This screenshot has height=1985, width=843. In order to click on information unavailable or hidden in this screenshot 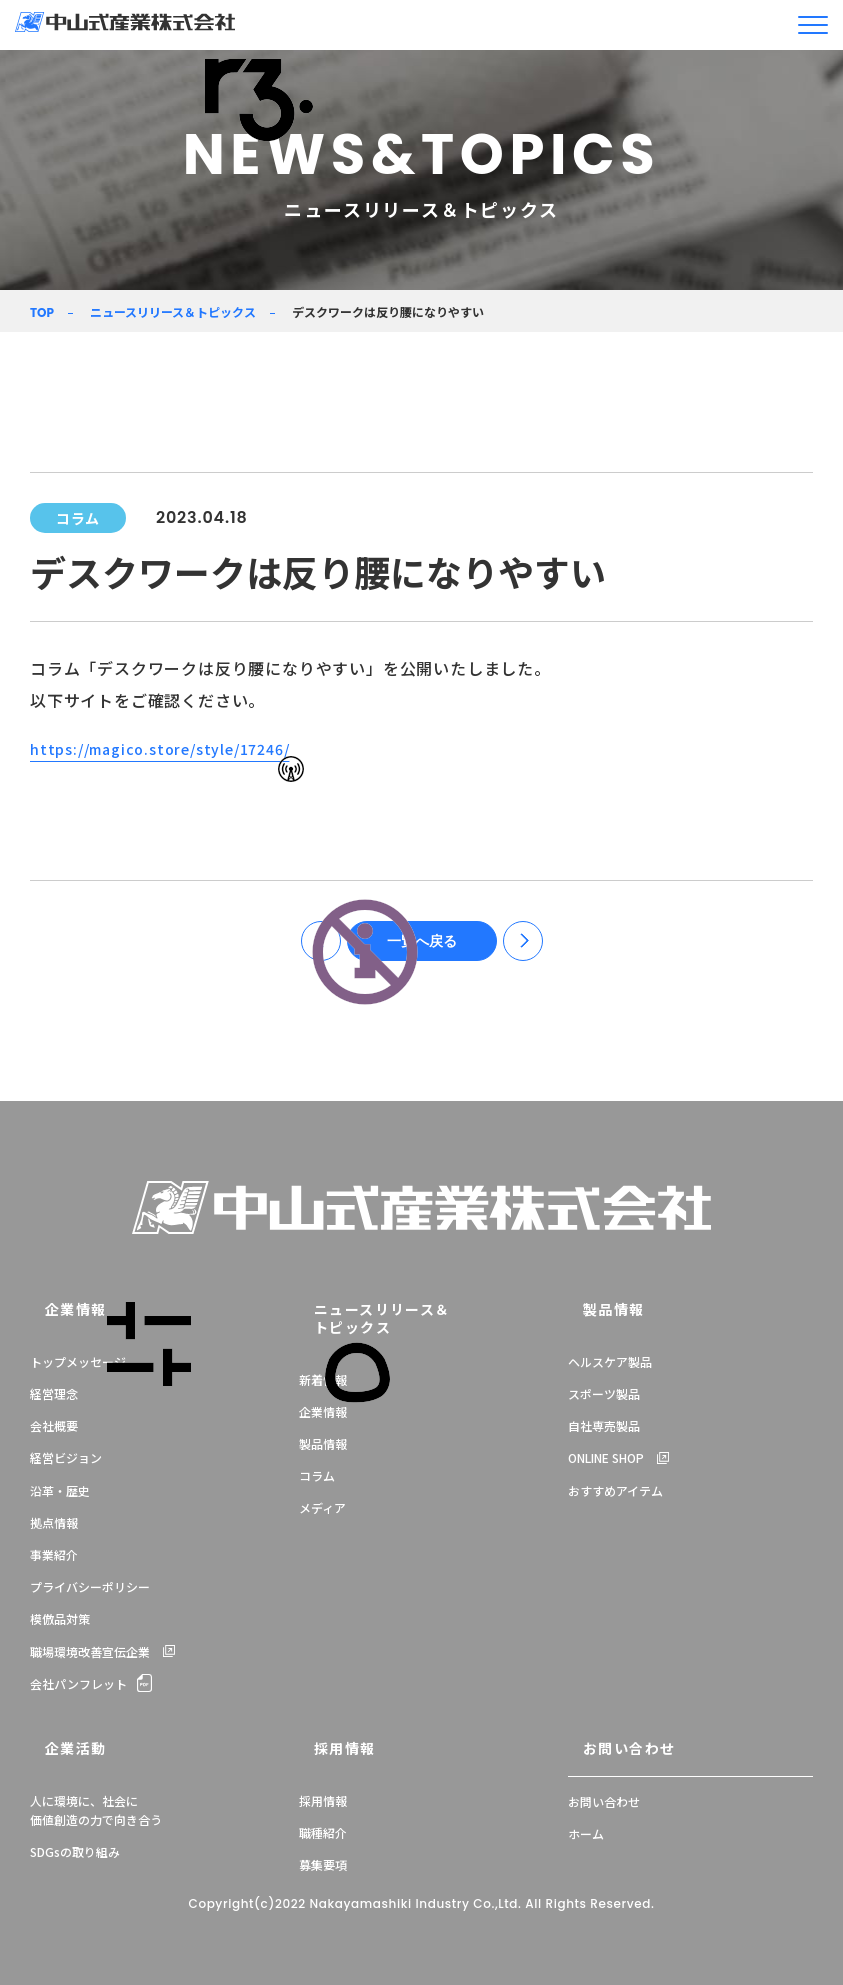, I will do `click(365, 952)`.